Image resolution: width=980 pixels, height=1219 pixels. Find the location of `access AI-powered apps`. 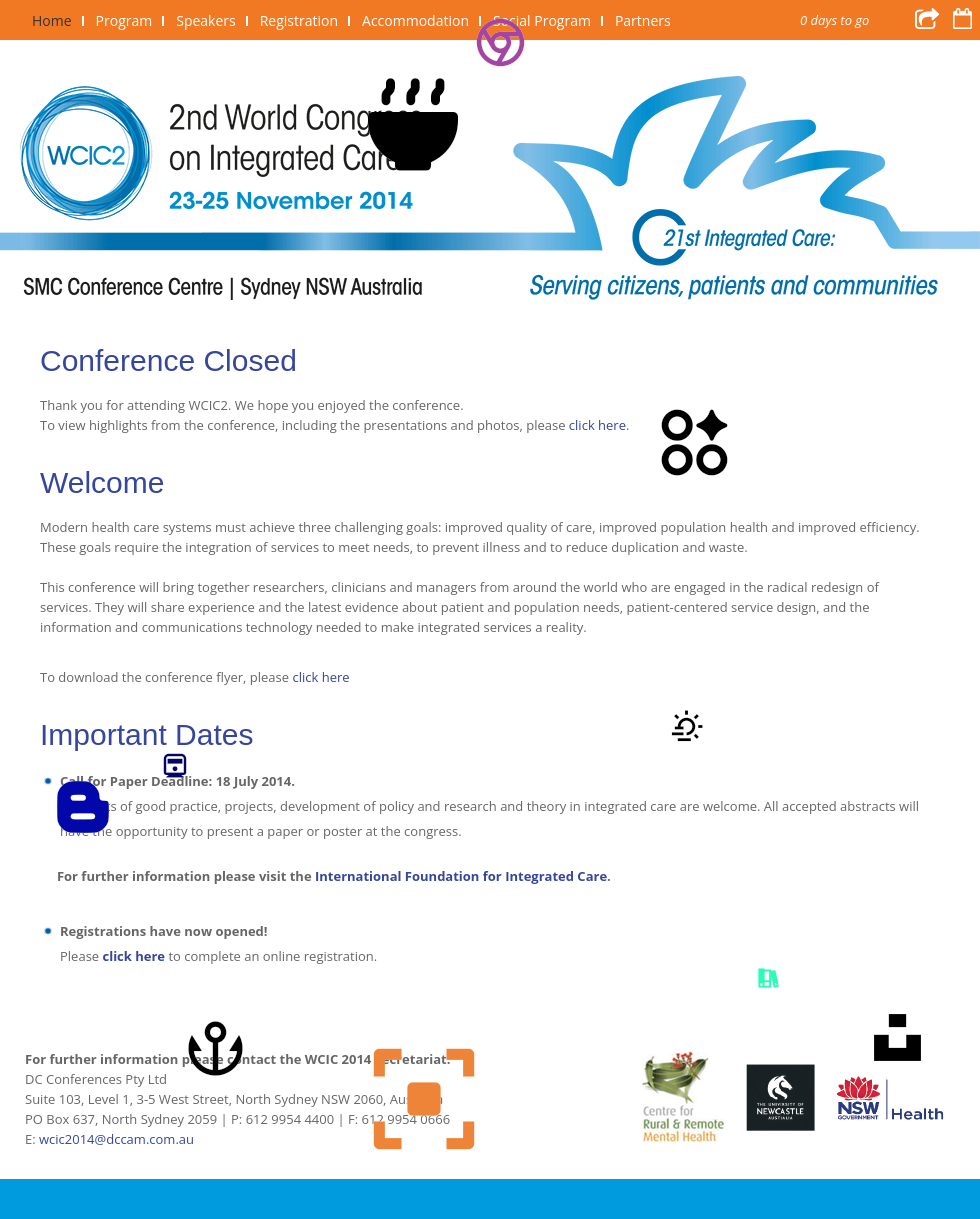

access AI-powered apps is located at coordinates (694, 442).